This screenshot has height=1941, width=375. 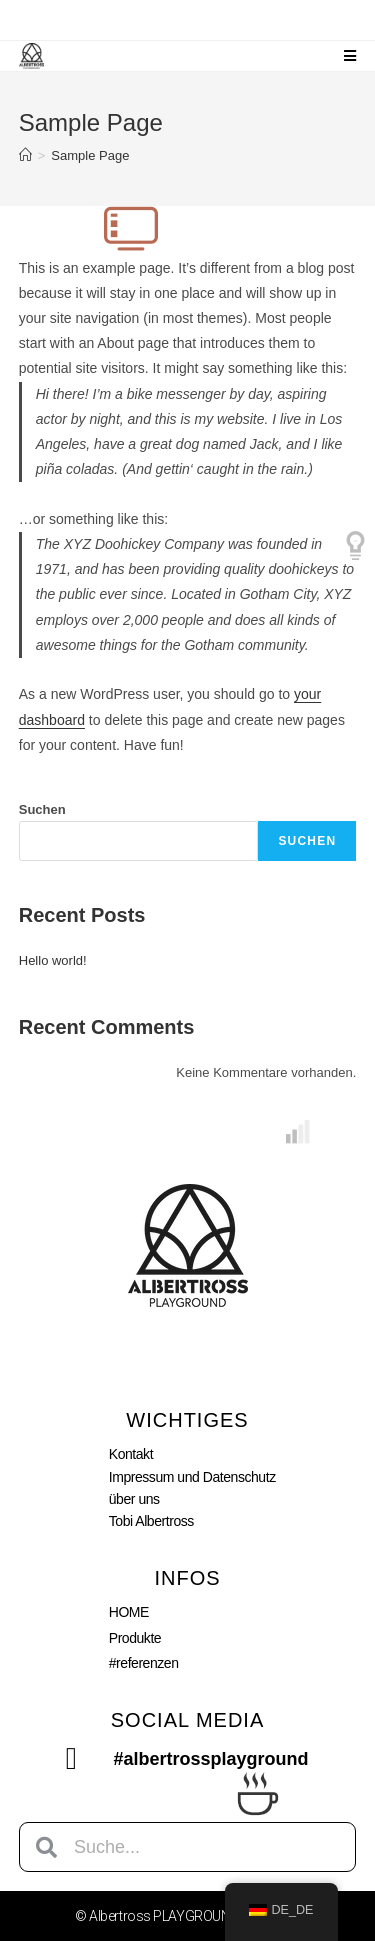 What do you see at coordinates (298, 1132) in the screenshot?
I see `indicates moderate cellular signal strength` at bounding box center [298, 1132].